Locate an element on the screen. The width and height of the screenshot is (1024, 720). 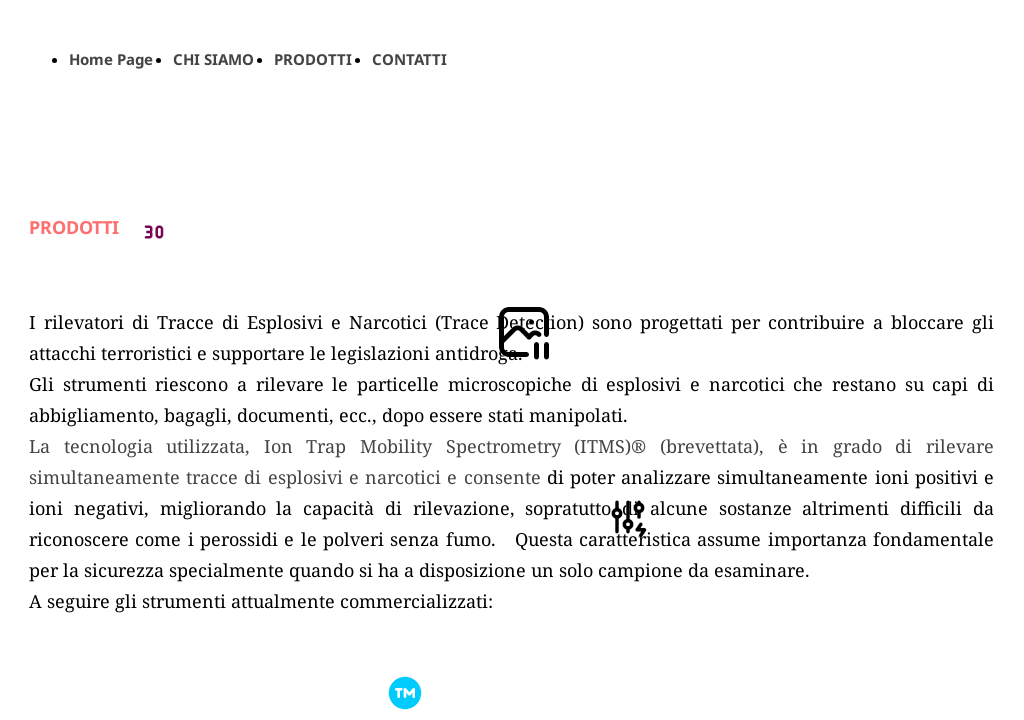
indicates 30 items, days, or units is located at coordinates (154, 232).